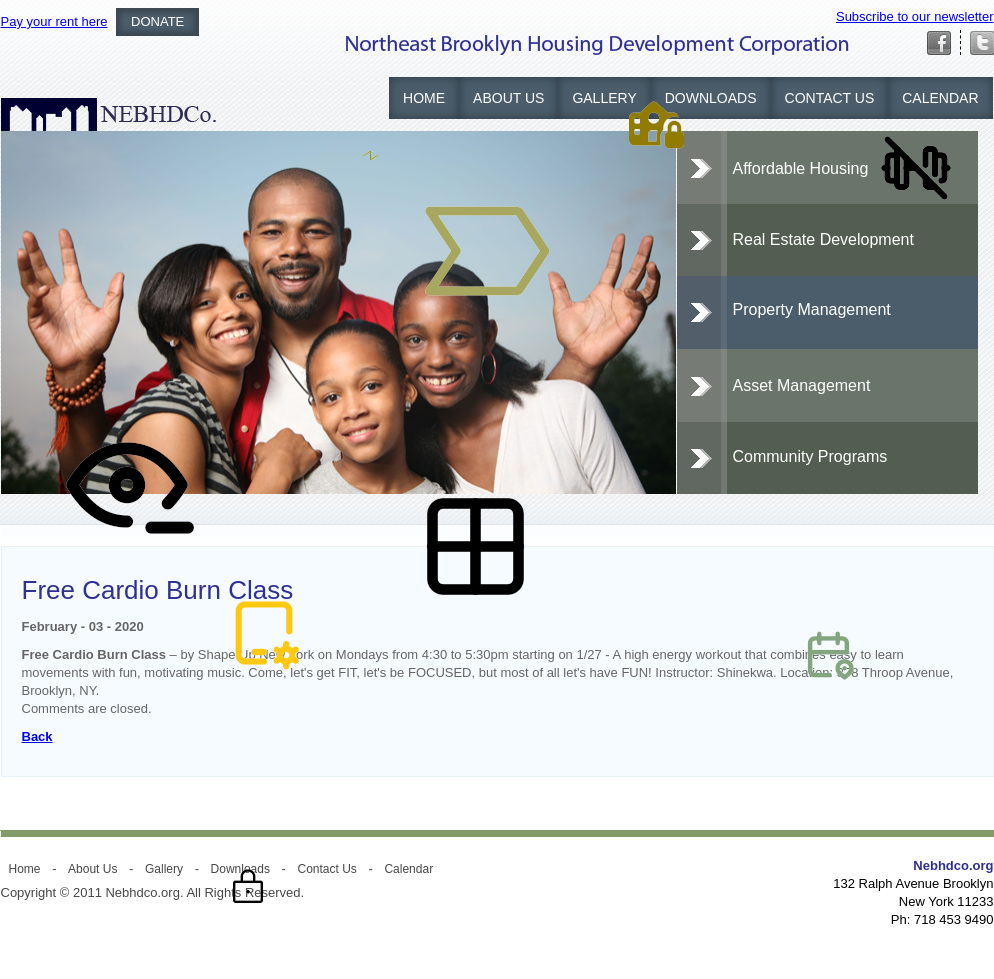 This screenshot has height=979, width=994. I want to click on reduce visibility or hide content, so click(127, 485).